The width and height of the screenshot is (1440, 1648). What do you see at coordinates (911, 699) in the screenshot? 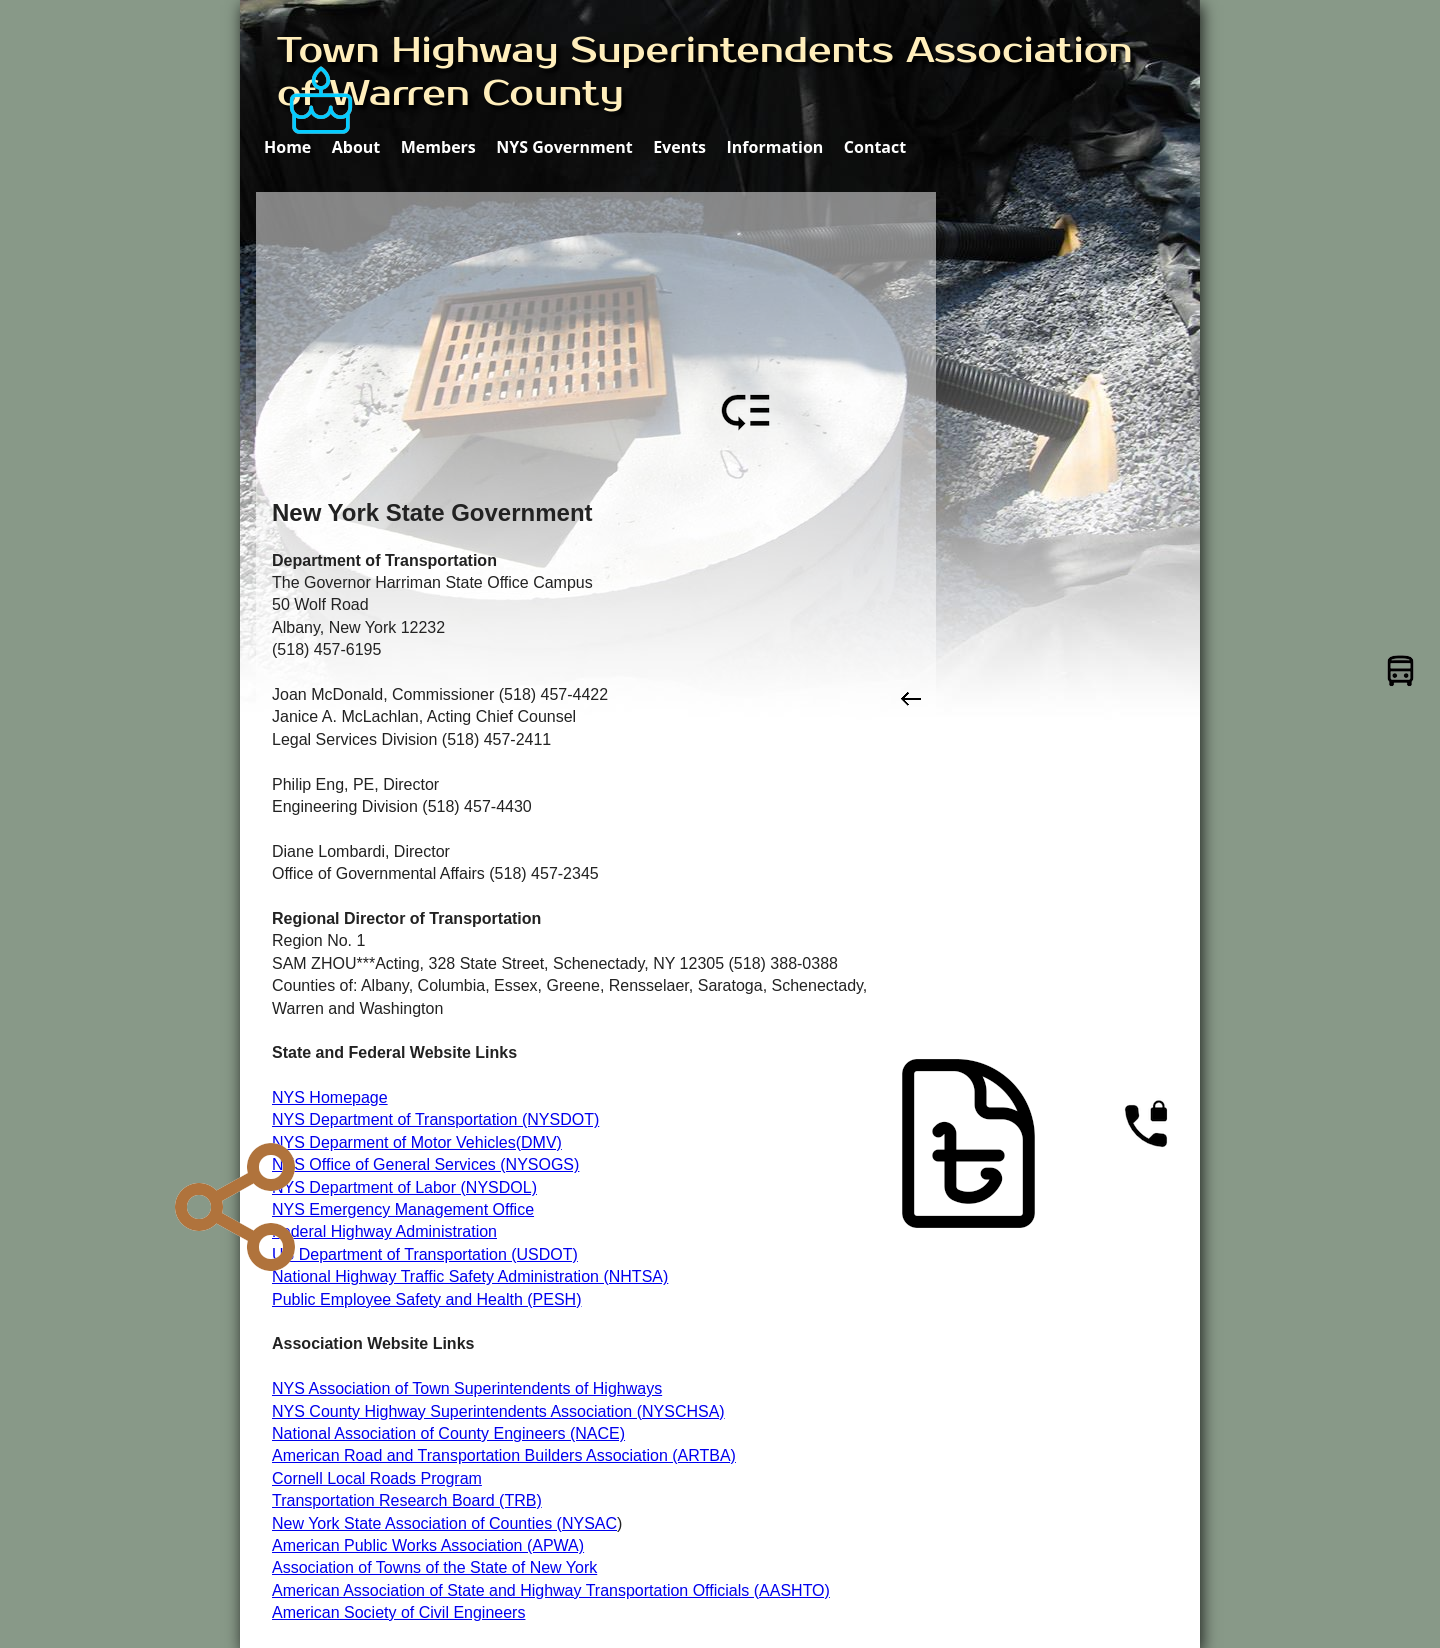
I see `navigate back or return to previous screen` at bounding box center [911, 699].